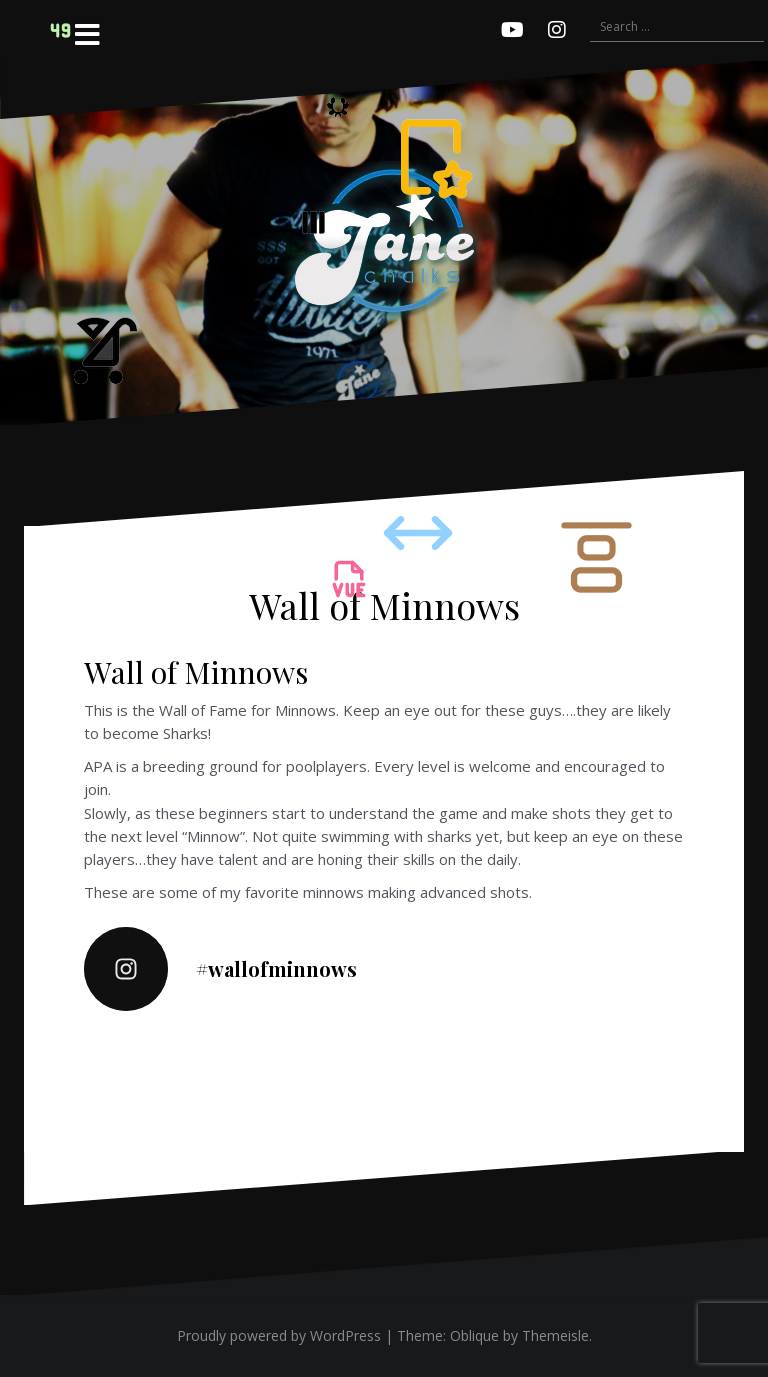 This screenshot has height=1377, width=768. What do you see at coordinates (418, 533) in the screenshot?
I see `resize element horizontally` at bounding box center [418, 533].